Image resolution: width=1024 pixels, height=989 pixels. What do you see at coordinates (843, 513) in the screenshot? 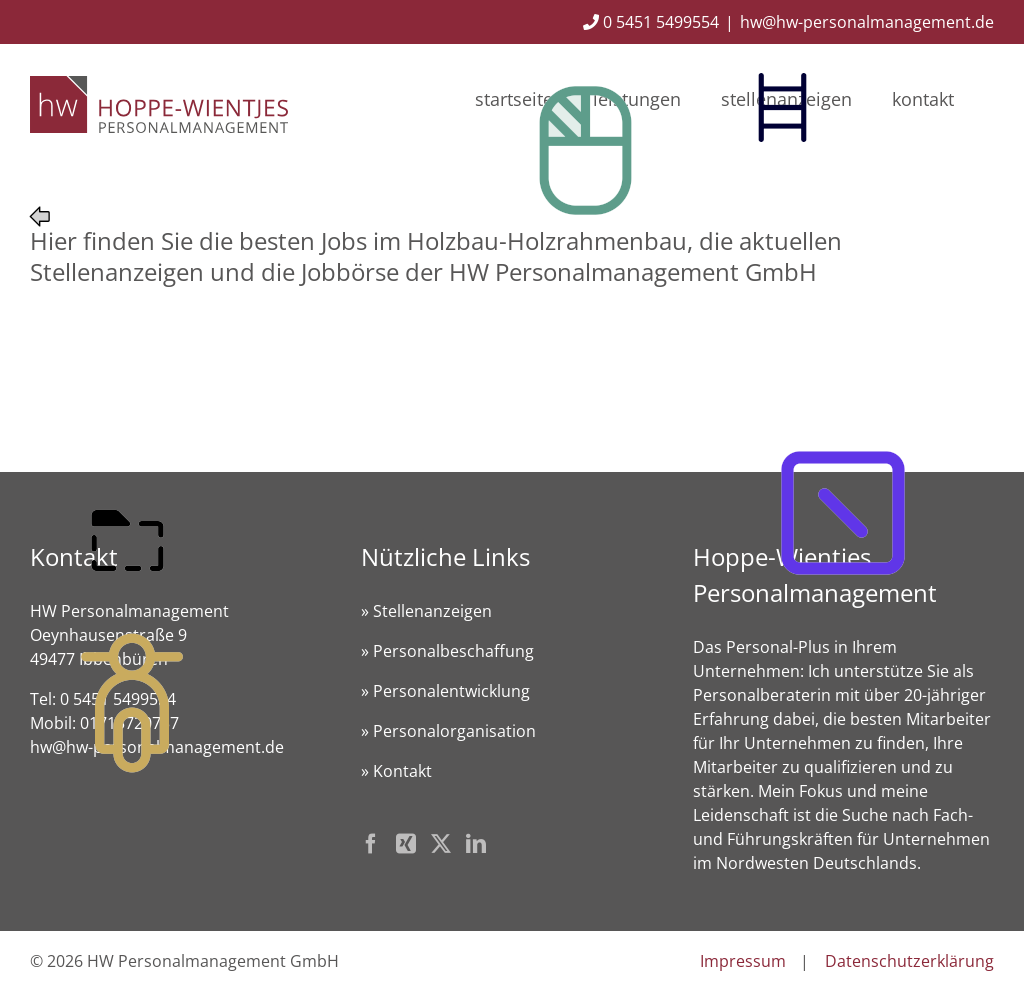
I see `indicates a blocked or forbidden action` at bounding box center [843, 513].